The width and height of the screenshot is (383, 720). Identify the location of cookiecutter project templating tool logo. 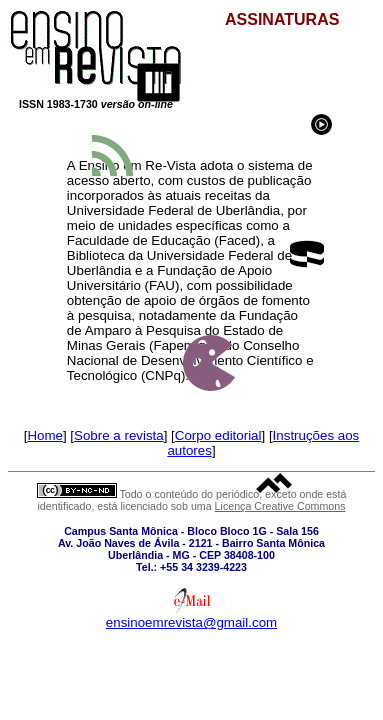
(209, 363).